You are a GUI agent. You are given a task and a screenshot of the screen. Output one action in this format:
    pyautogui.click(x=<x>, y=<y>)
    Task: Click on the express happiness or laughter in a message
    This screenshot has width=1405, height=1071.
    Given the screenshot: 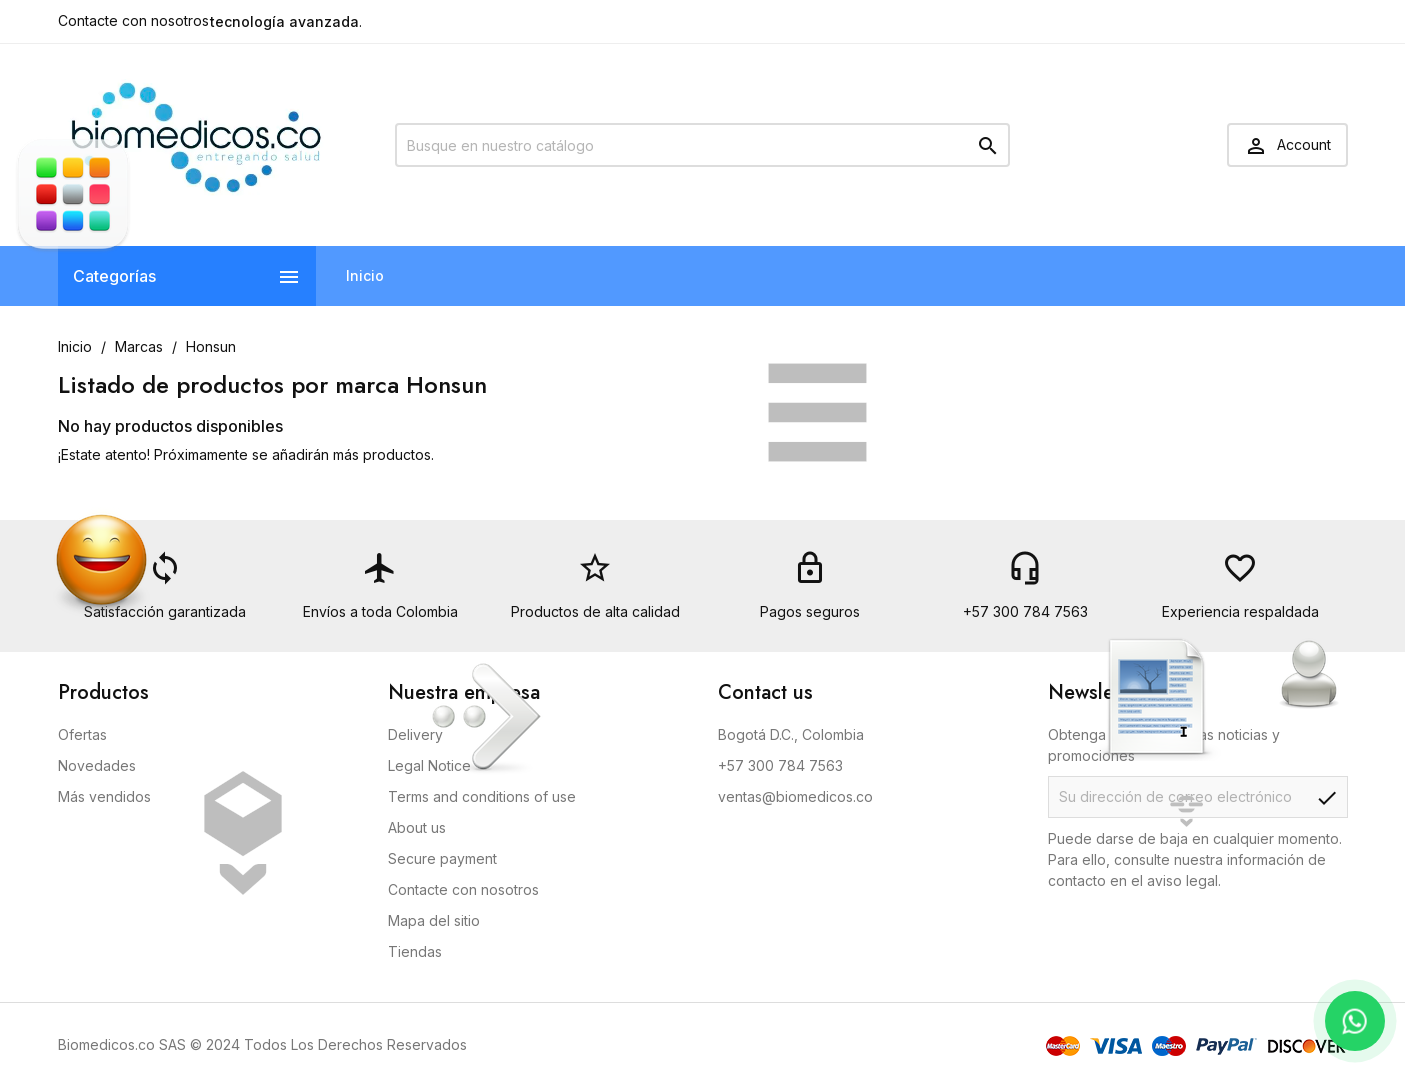 What is the action you would take?
    pyautogui.click(x=102, y=564)
    